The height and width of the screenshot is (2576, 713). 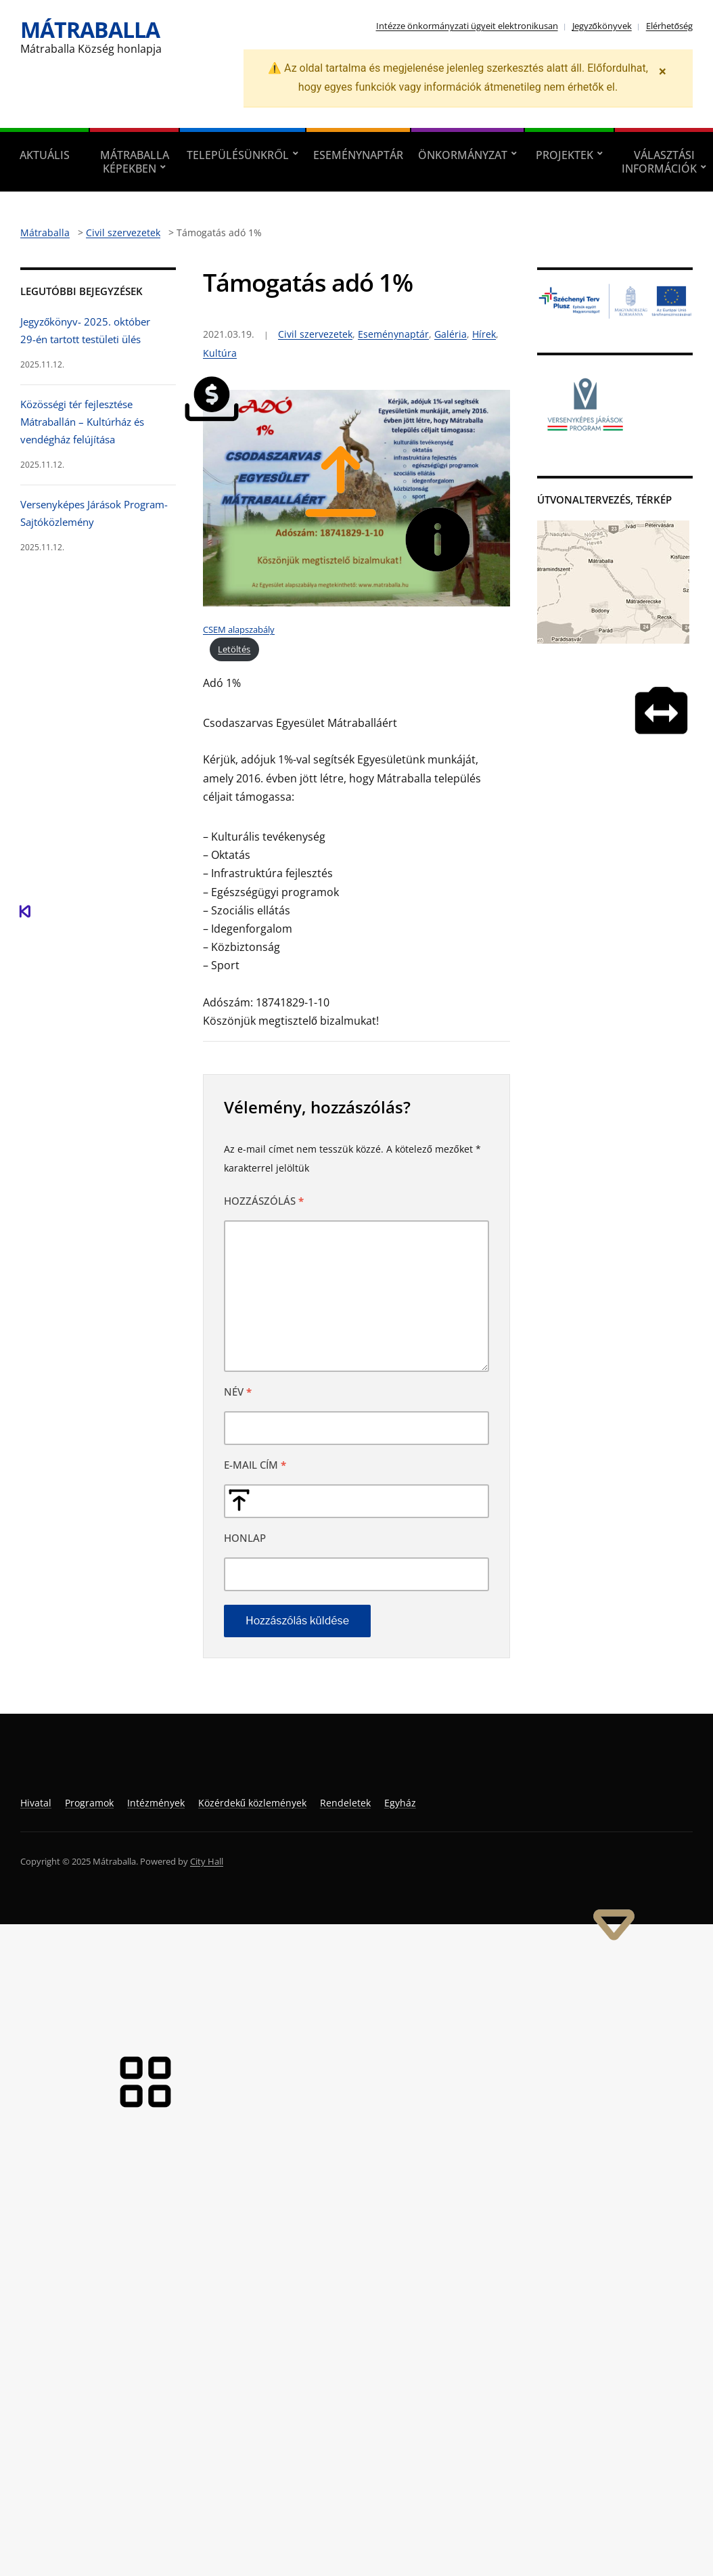 What do you see at coordinates (438, 539) in the screenshot?
I see `view more information or details` at bounding box center [438, 539].